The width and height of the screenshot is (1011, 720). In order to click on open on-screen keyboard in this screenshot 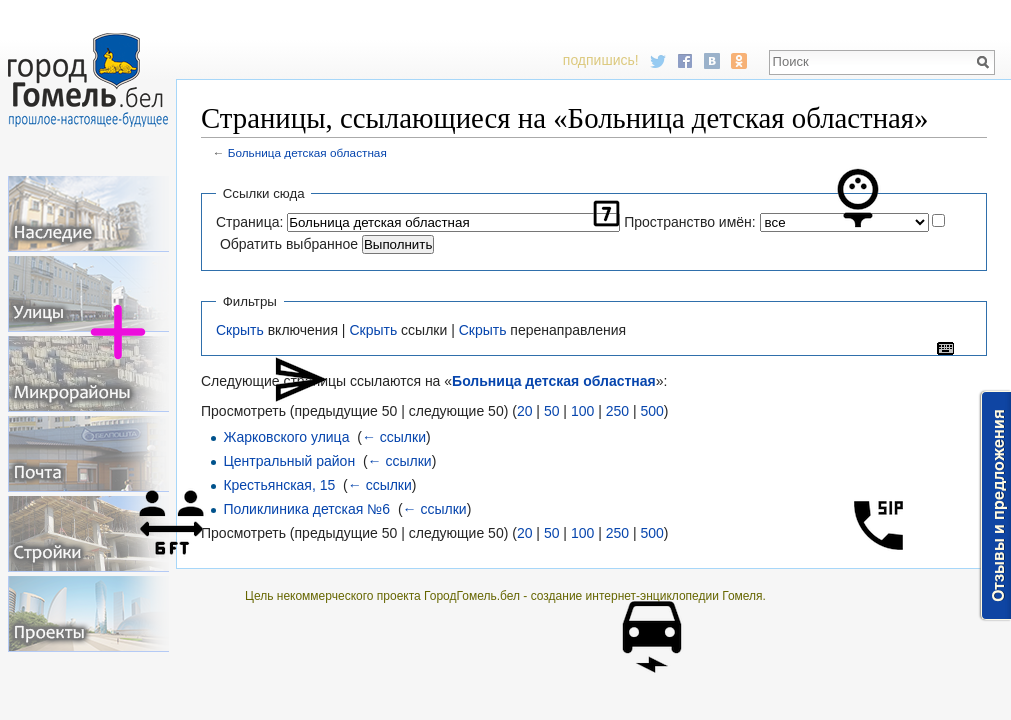, I will do `click(945, 348)`.